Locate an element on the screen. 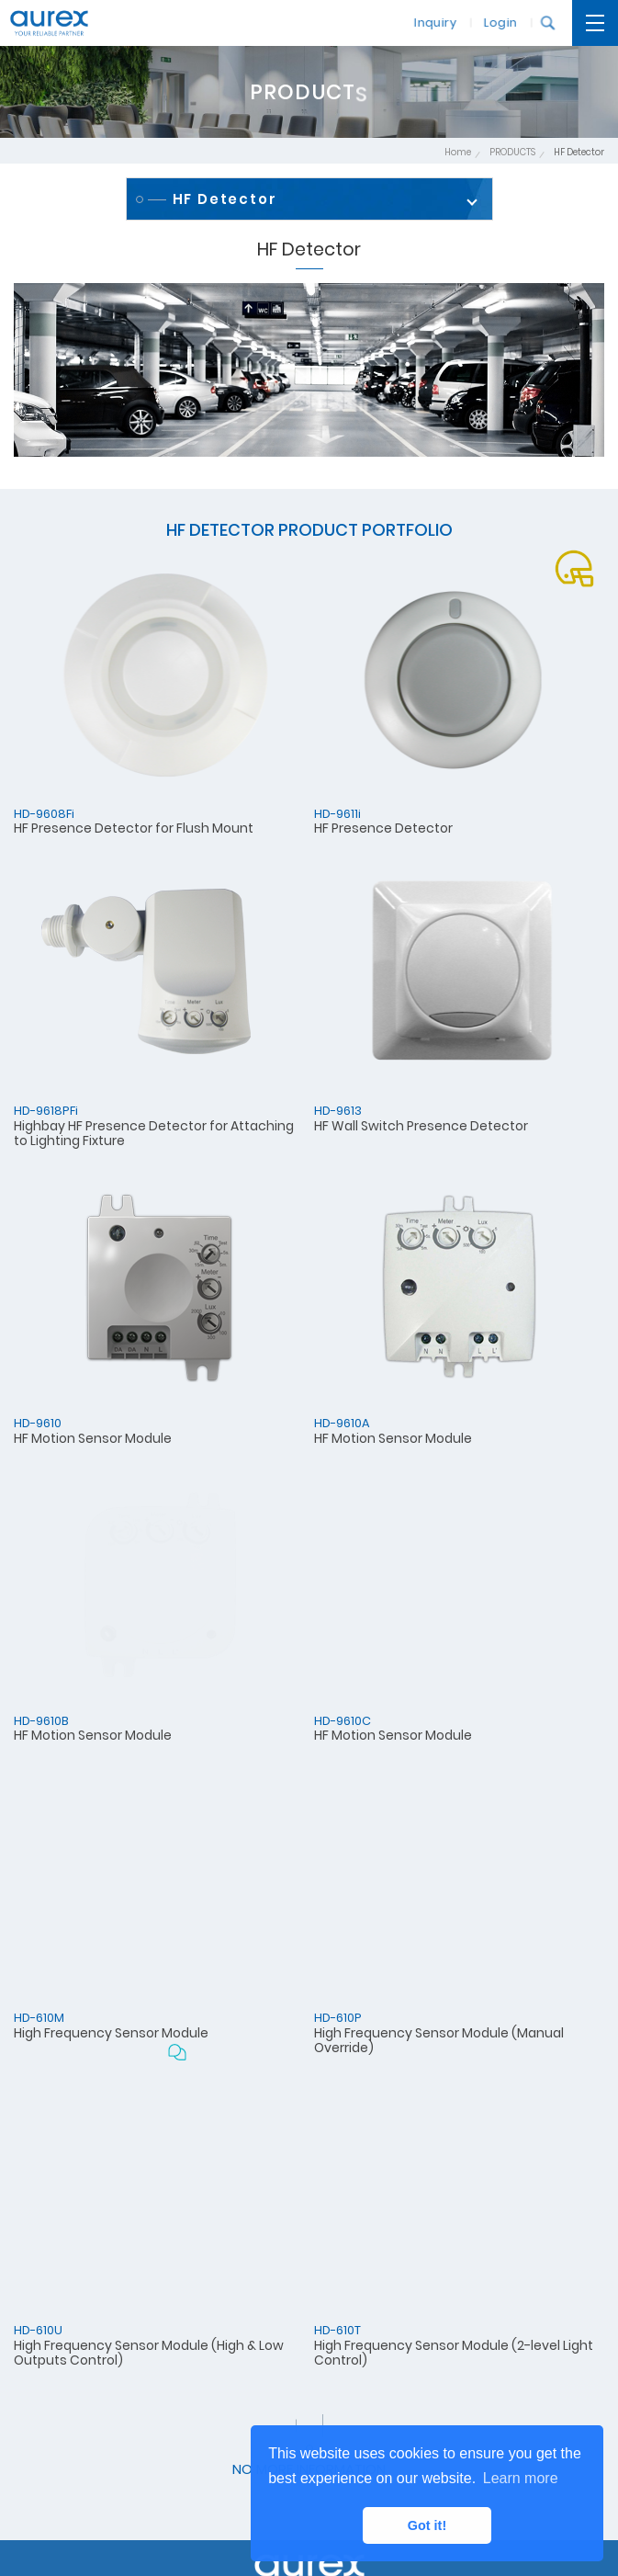 This screenshot has height=2576, width=618. access sports or football content is located at coordinates (574, 569).